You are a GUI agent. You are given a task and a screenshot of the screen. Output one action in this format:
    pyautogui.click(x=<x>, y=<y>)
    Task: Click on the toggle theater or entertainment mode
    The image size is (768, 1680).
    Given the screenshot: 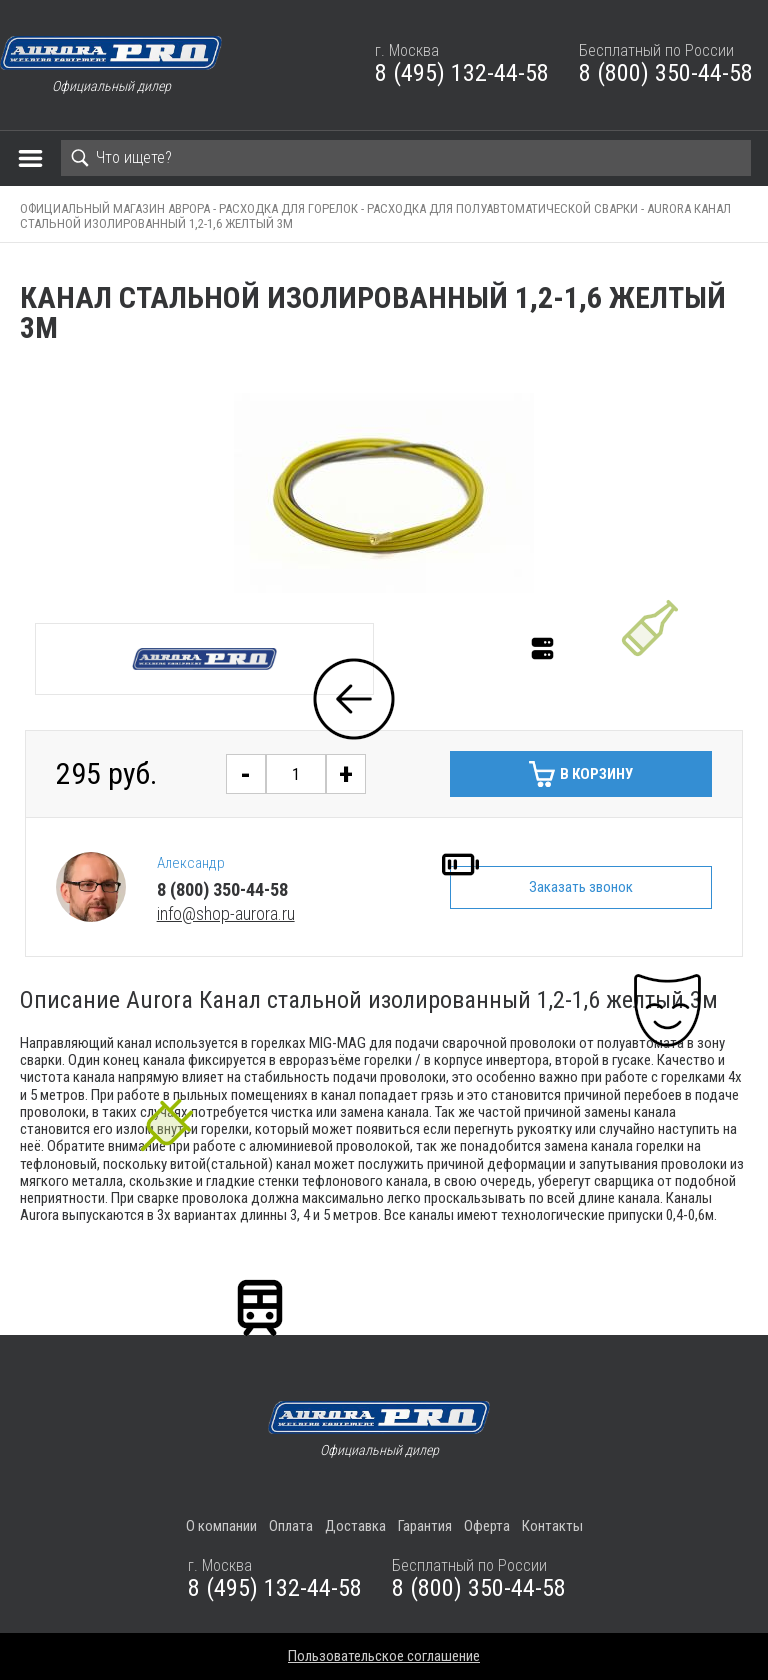 What is the action you would take?
    pyautogui.click(x=667, y=1007)
    